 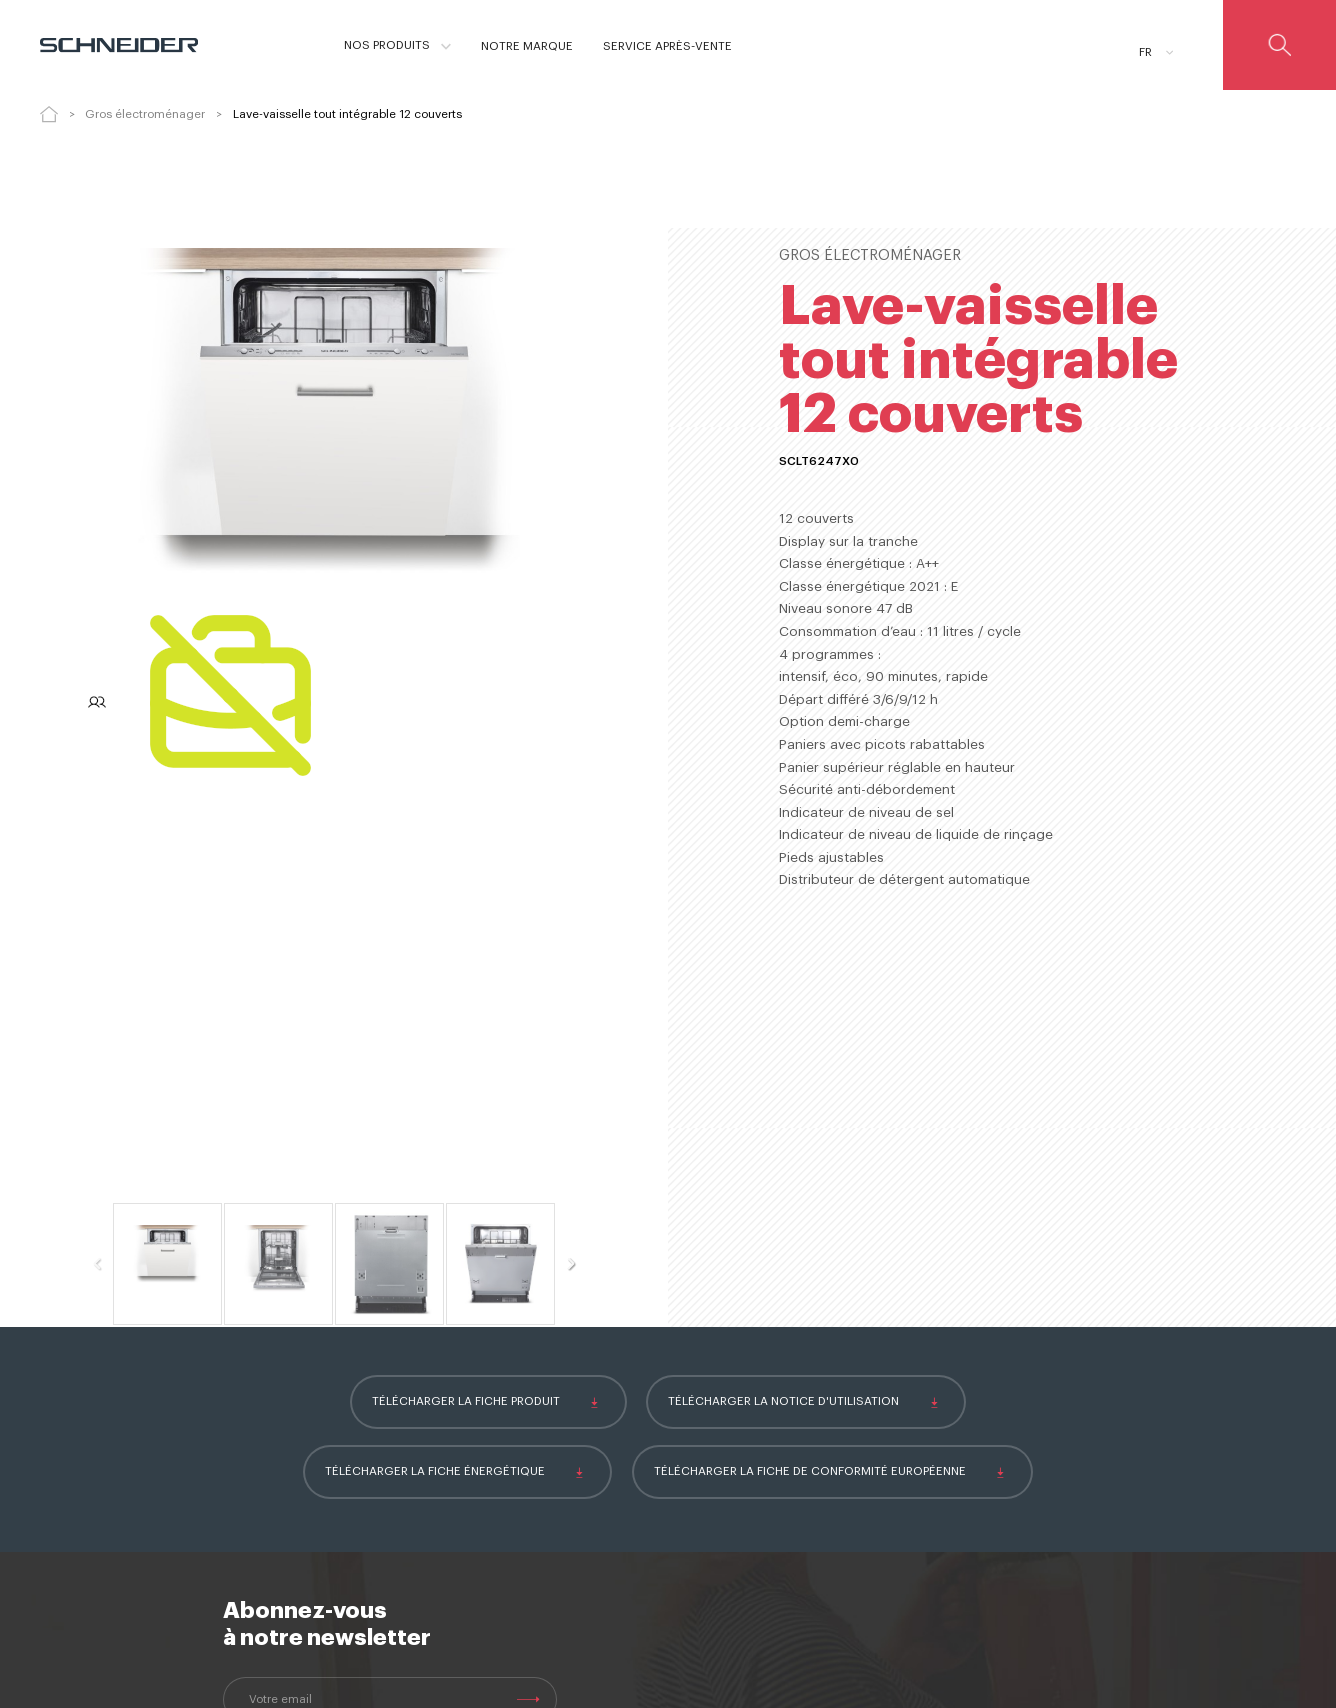 What do you see at coordinates (230, 695) in the screenshot?
I see `indicates work mode is disabled` at bounding box center [230, 695].